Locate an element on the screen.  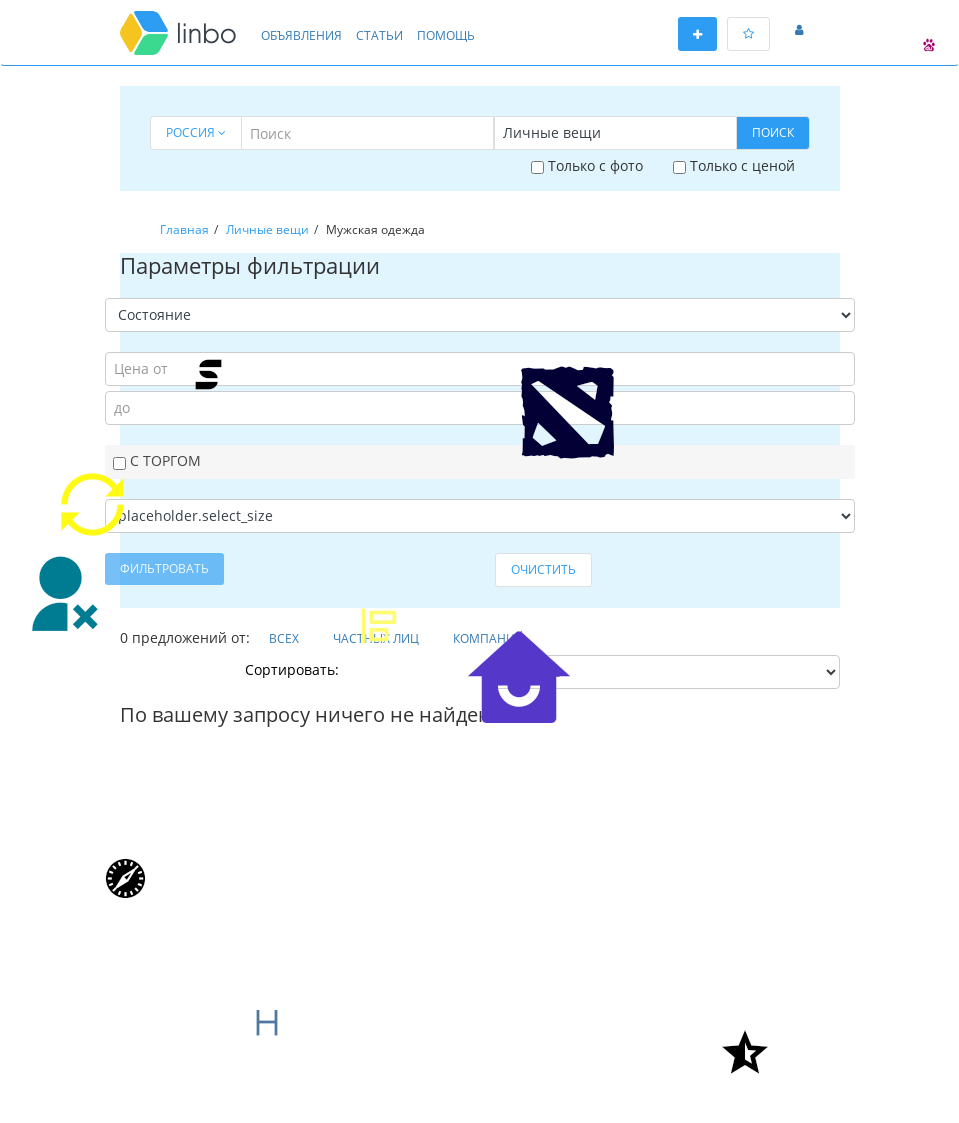
launch Dota 2 game is located at coordinates (567, 412).